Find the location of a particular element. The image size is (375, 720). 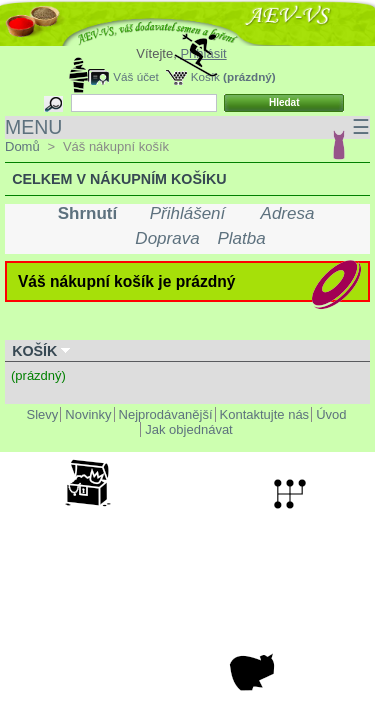

browse women's clothing or dresses is located at coordinates (339, 145).